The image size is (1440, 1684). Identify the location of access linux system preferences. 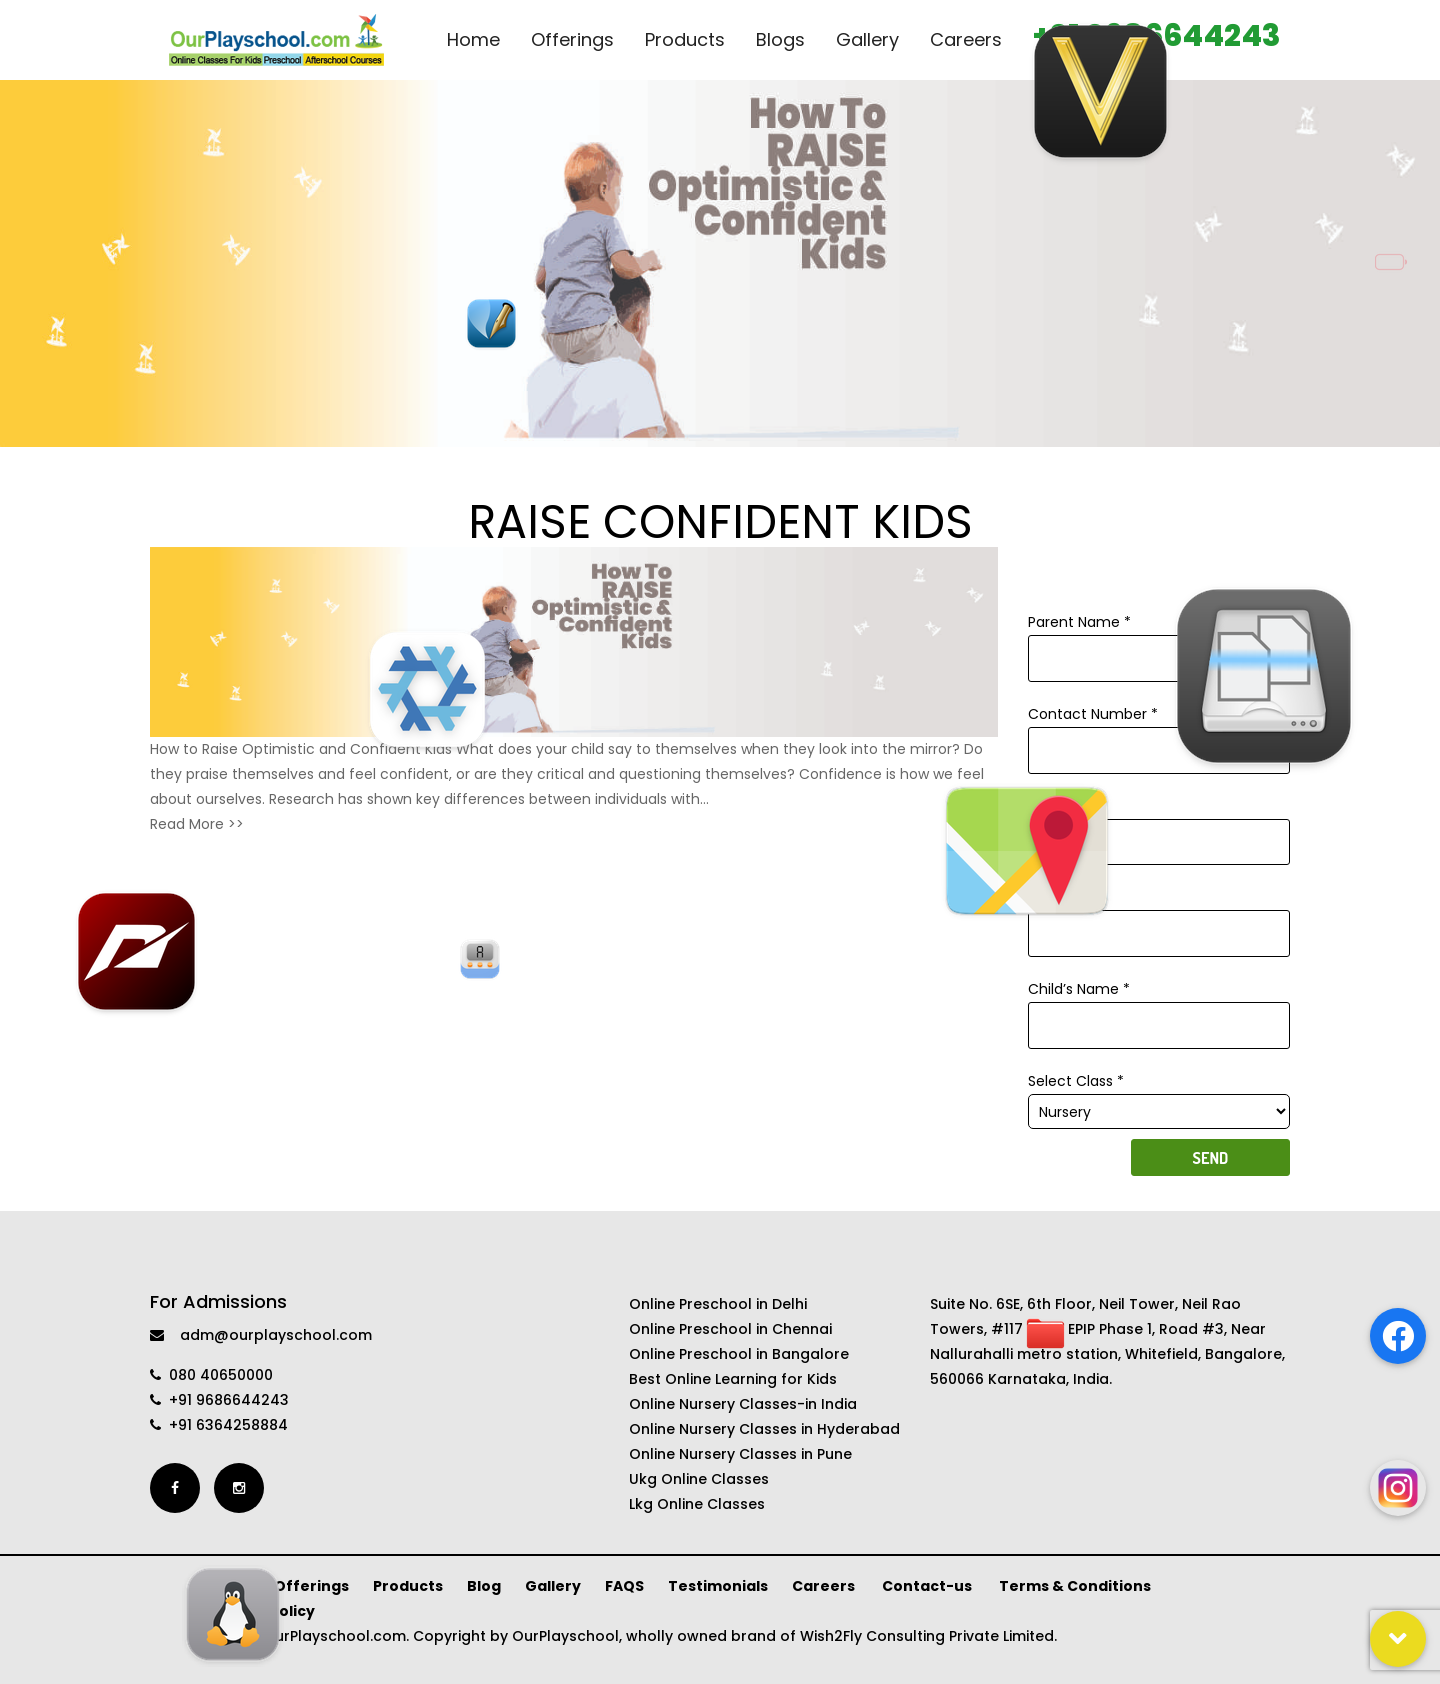
(233, 1616).